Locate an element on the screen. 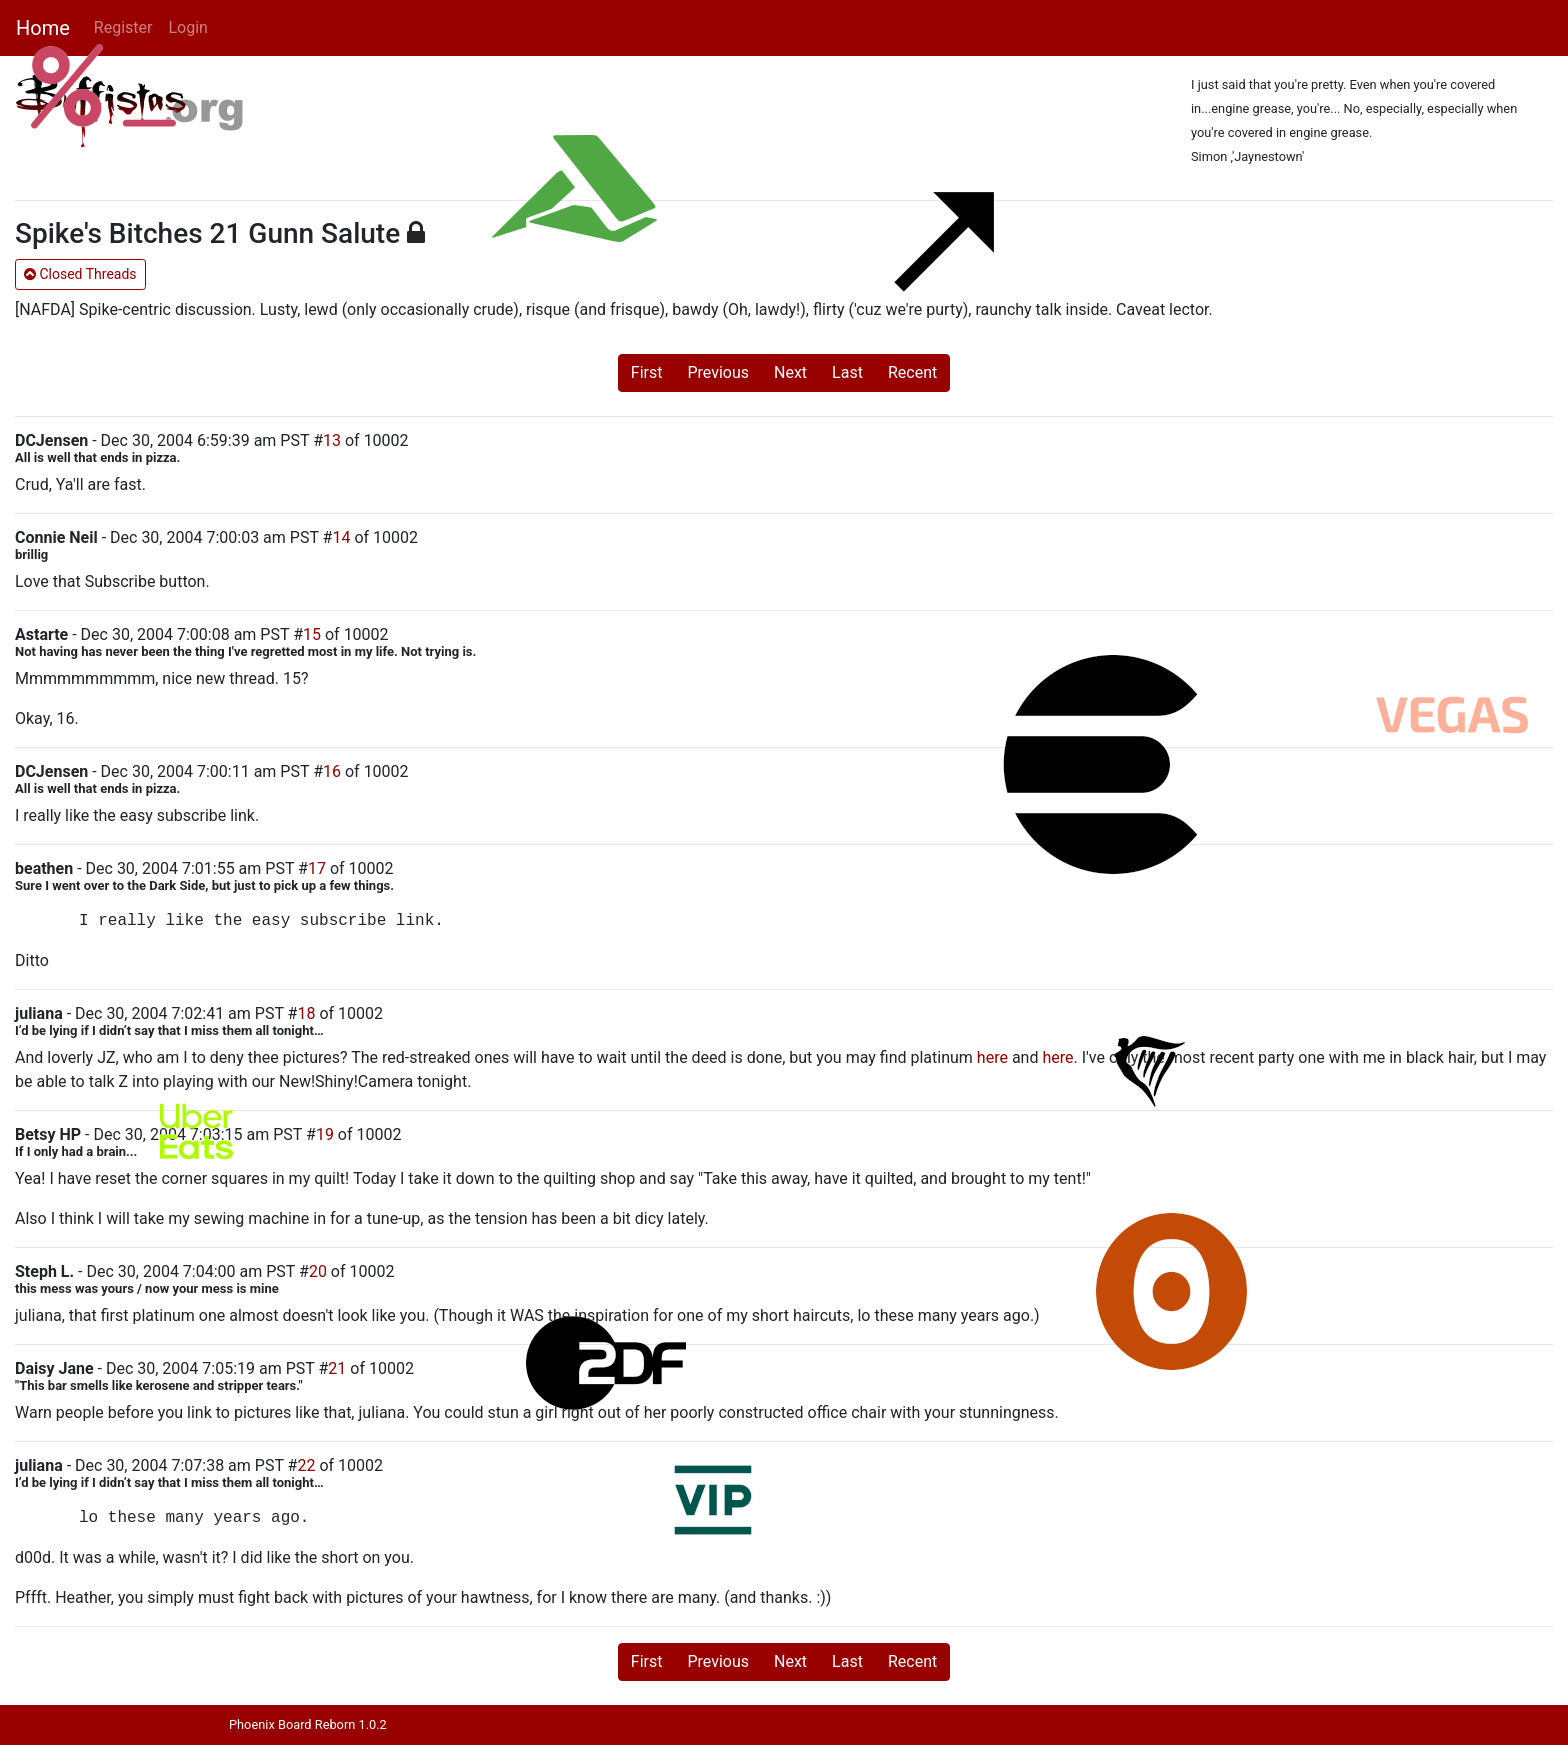 The height and width of the screenshot is (1745, 1568). Elasticsearch service or integration is located at coordinates (1100, 764).